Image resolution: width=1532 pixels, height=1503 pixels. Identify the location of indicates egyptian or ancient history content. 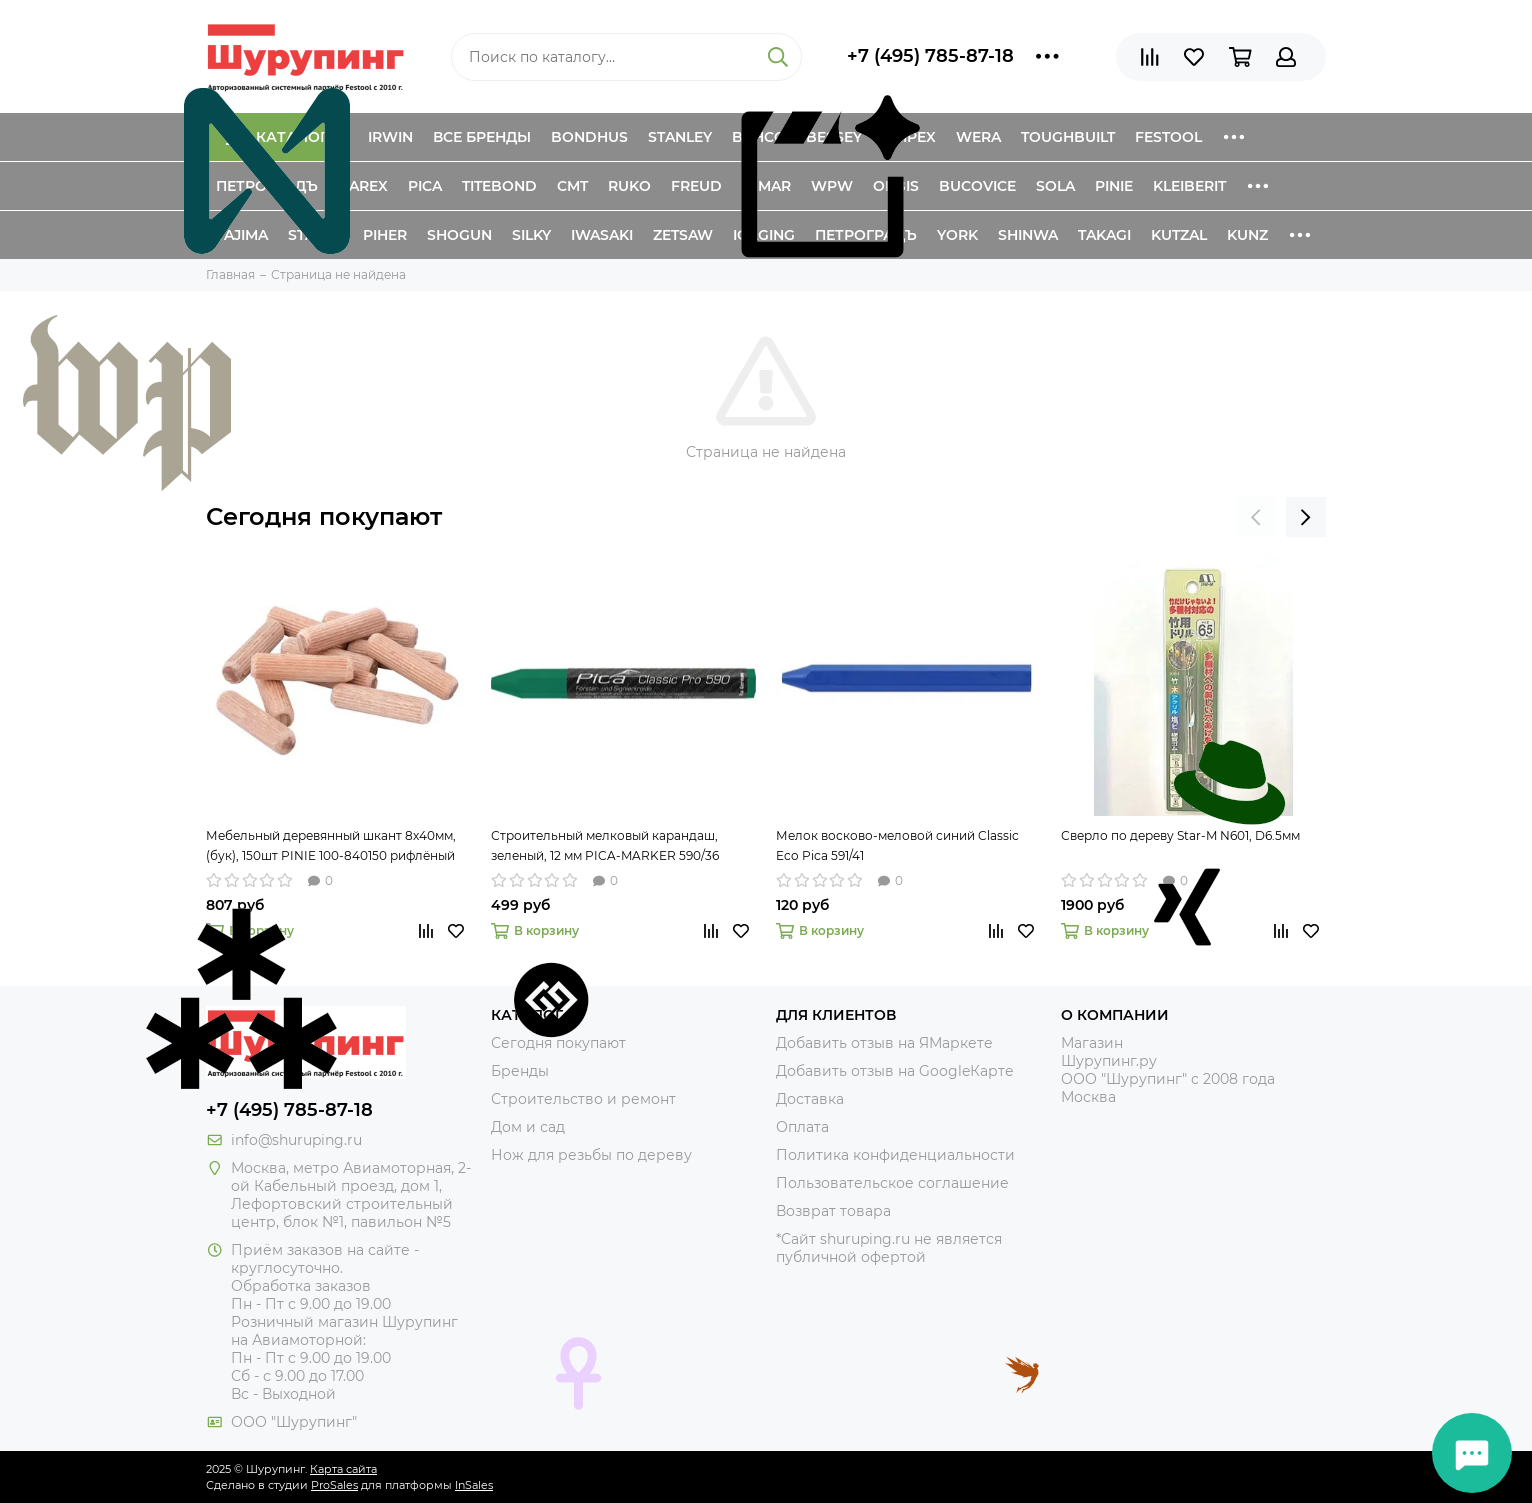
(578, 1373).